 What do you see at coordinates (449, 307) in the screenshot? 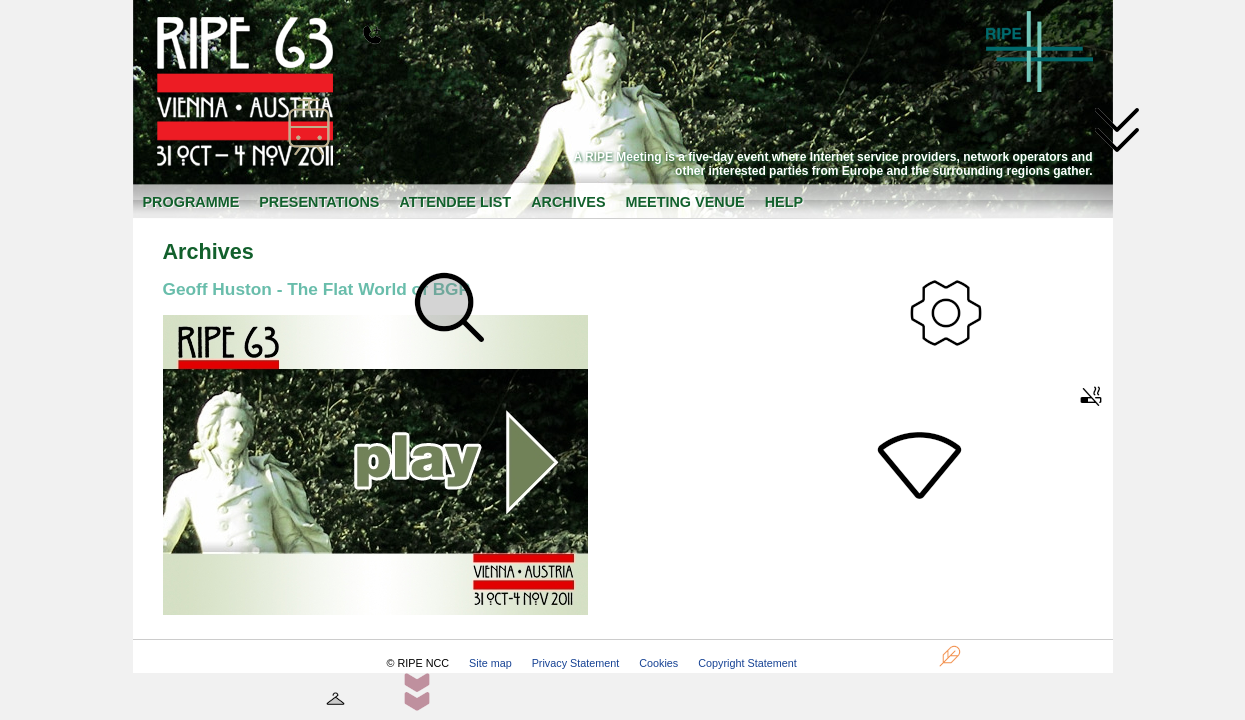
I see `search for content or items` at bounding box center [449, 307].